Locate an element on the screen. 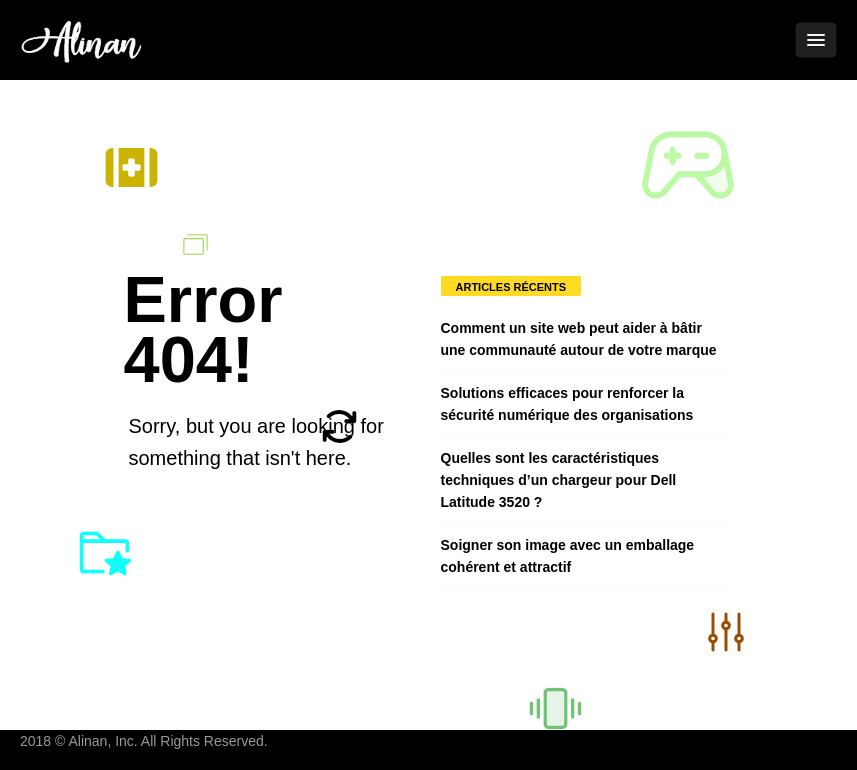  access games or gaming section is located at coordinates (688, 165).